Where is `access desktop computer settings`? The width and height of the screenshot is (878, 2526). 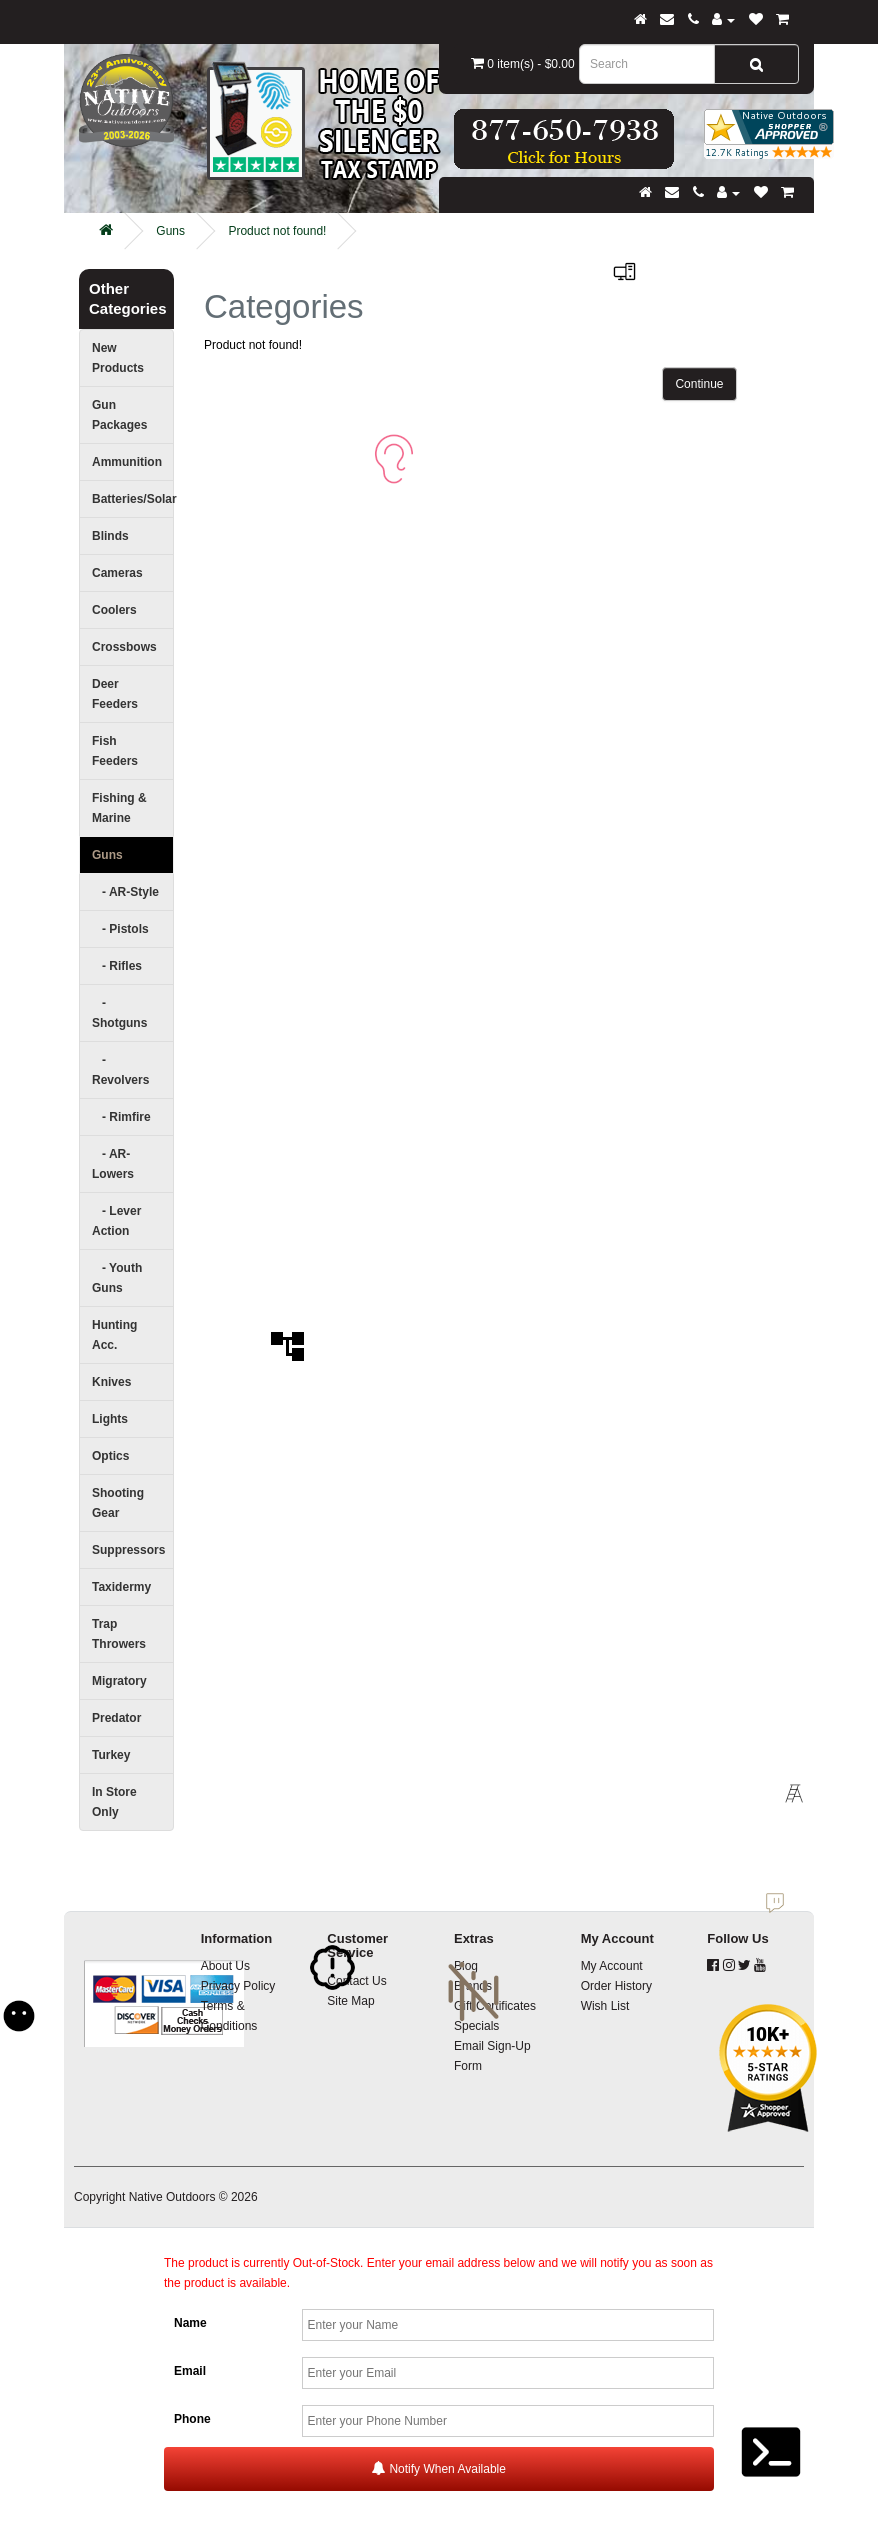 access desktop computer settings is located at coordinates (624, 271).